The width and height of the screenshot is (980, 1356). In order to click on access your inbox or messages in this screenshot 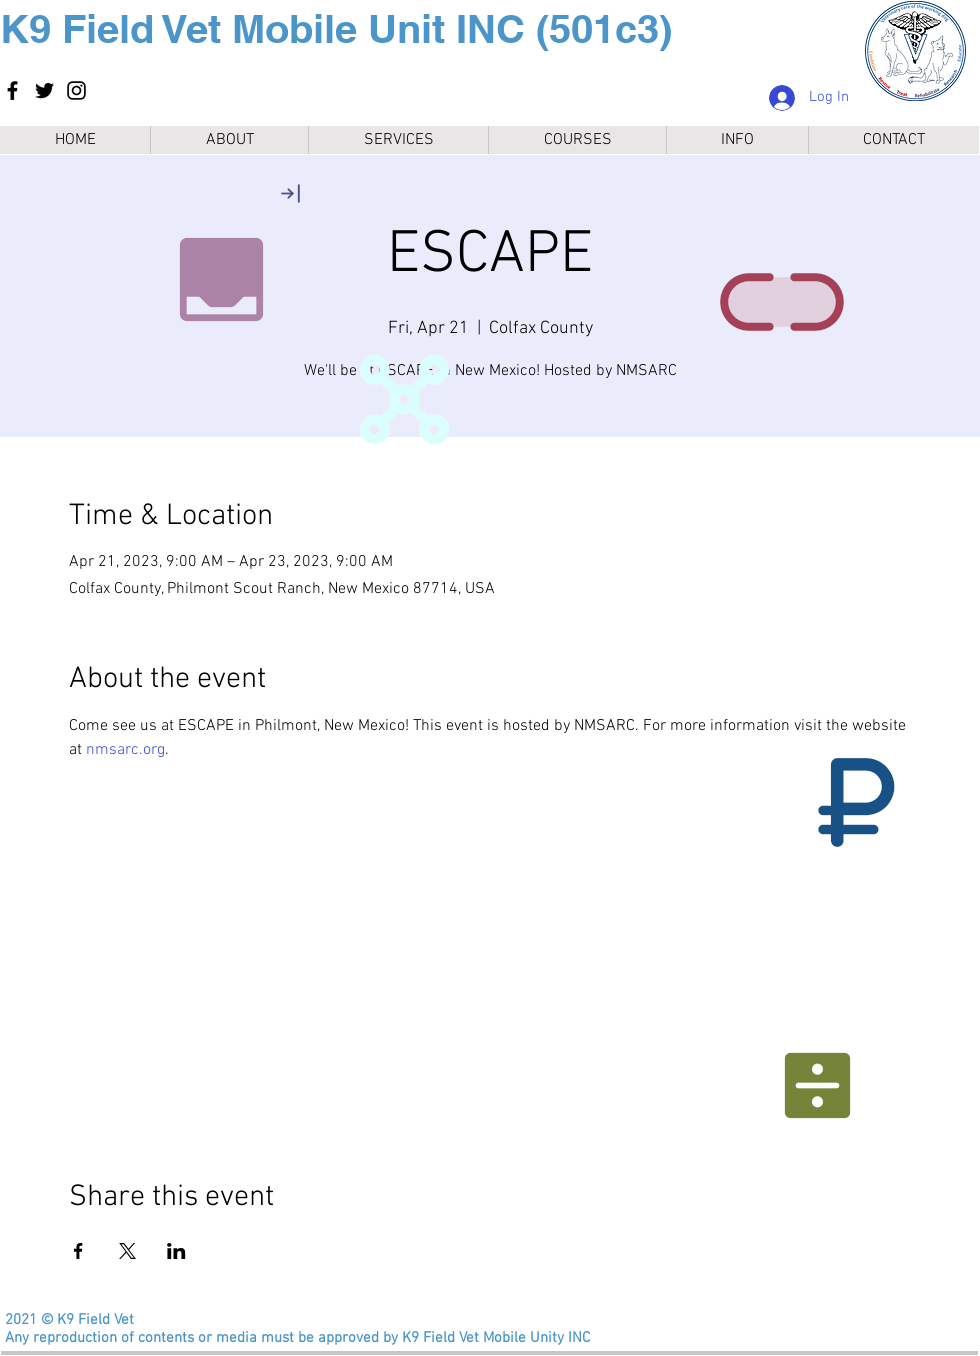, I will do `click(221, 279)`.